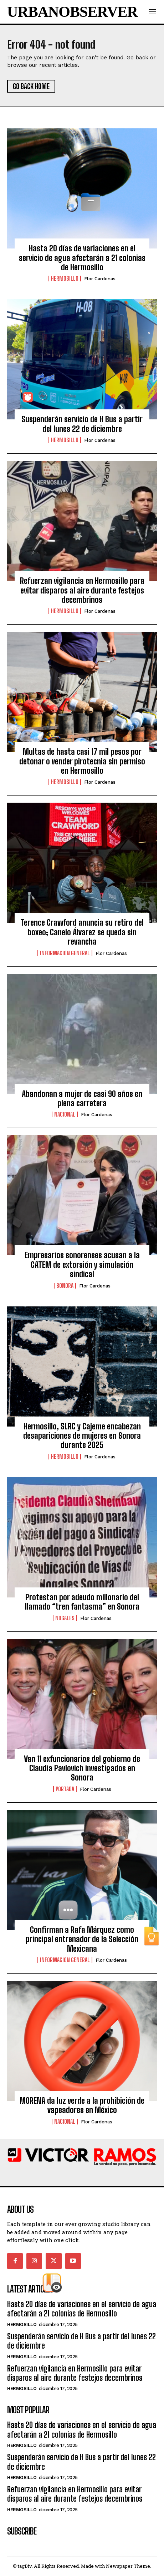 This screenshot has width=164, height=2576. Describe the element at coordinates (91, 202) in the screenshot. I see `open the file manager application` at that location.